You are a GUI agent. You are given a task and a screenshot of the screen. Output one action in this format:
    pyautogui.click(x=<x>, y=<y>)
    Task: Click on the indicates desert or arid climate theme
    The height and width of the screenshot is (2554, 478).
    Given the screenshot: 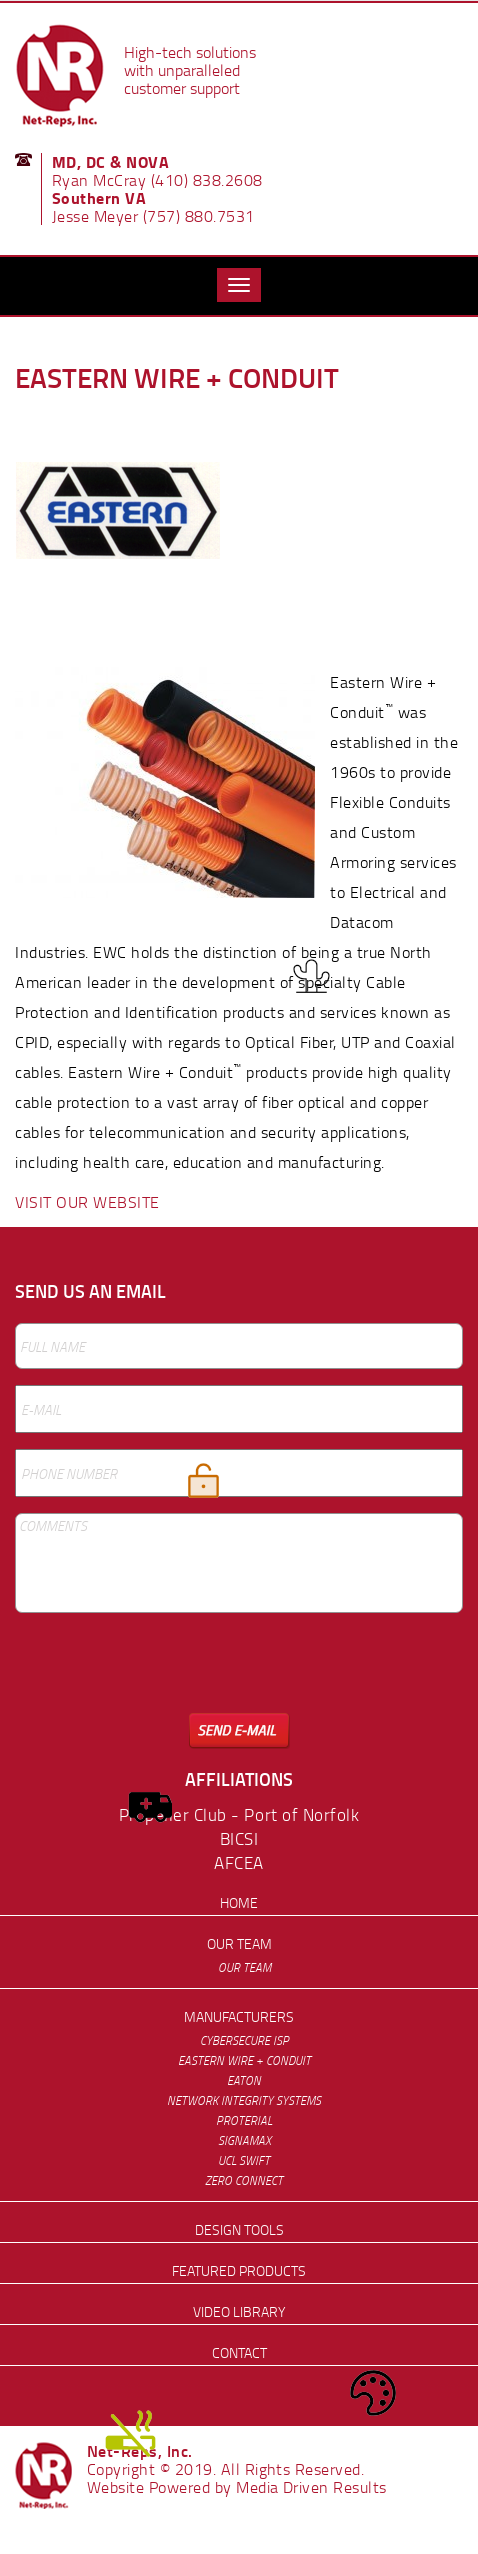 What is the action you would take?
    pyautogui.click(x=311, y=977)
    